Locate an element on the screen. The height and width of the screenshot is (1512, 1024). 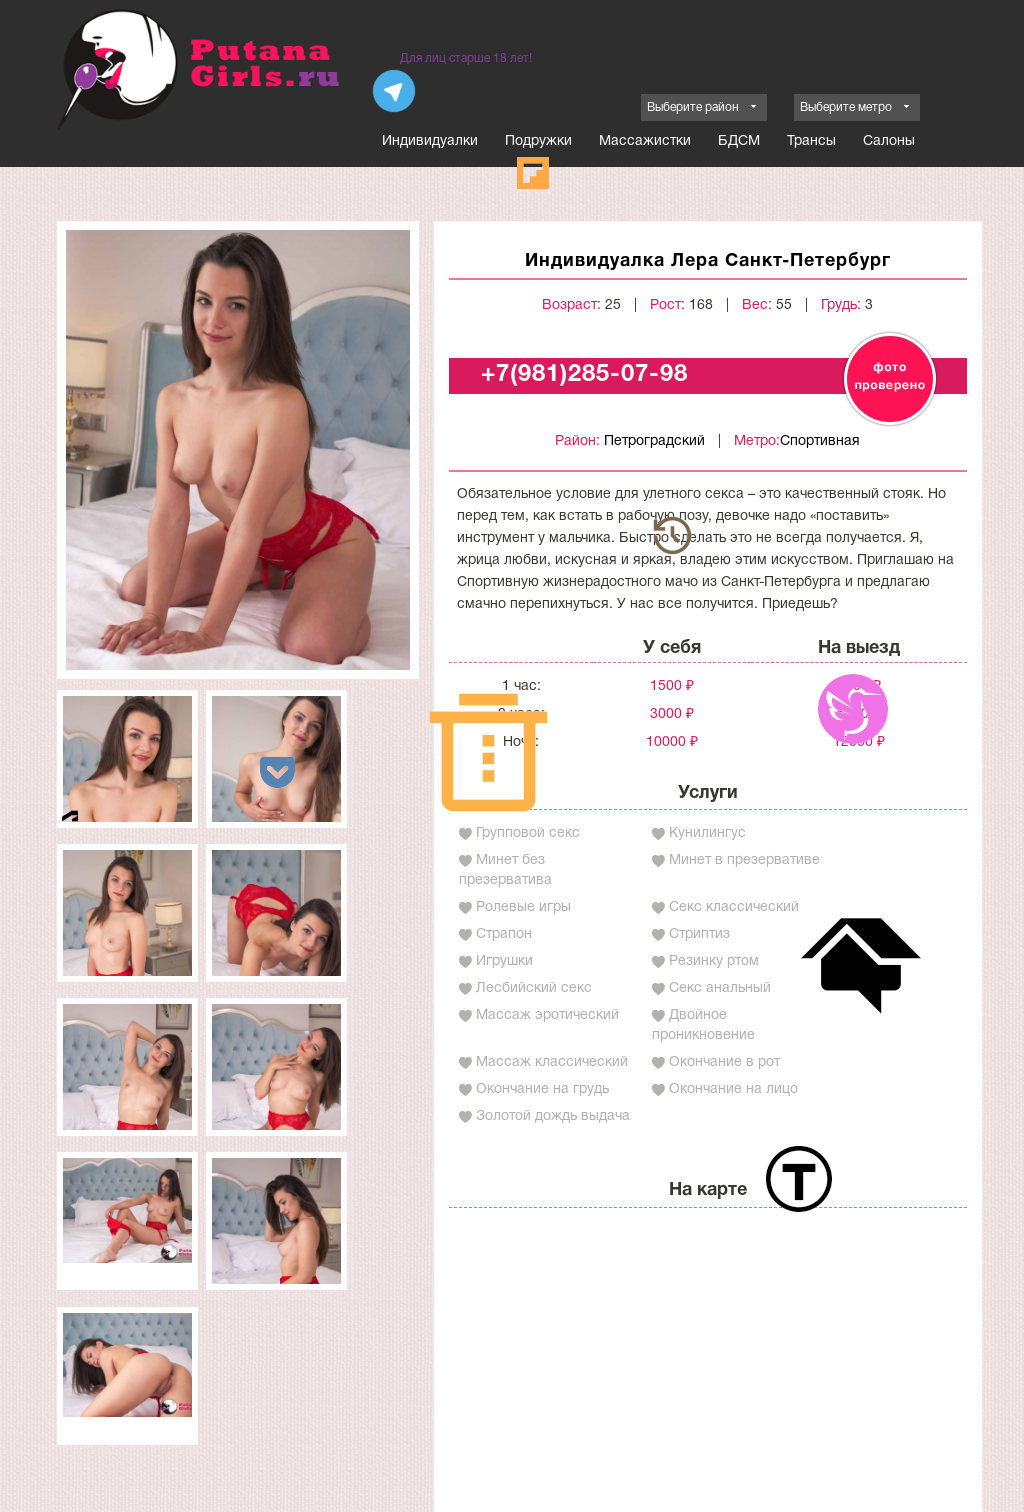
open the HomeAdvisor app is located at coordinates (861, 966).